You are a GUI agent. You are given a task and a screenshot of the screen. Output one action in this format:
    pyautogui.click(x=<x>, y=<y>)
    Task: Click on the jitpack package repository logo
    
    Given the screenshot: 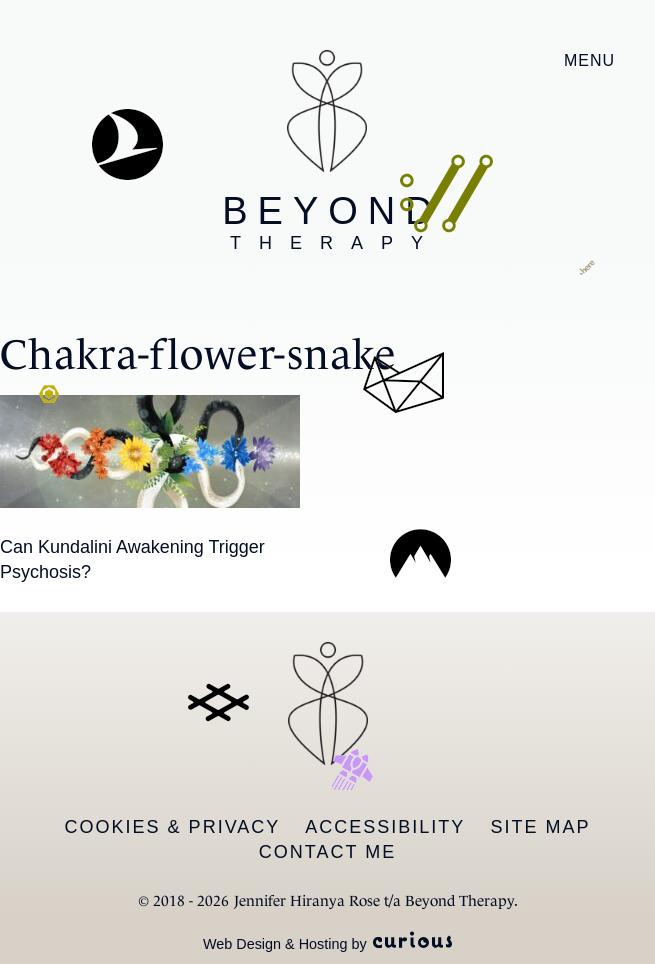 What is the action you would take?
    pyautogui.click(x=352, y=769)
    